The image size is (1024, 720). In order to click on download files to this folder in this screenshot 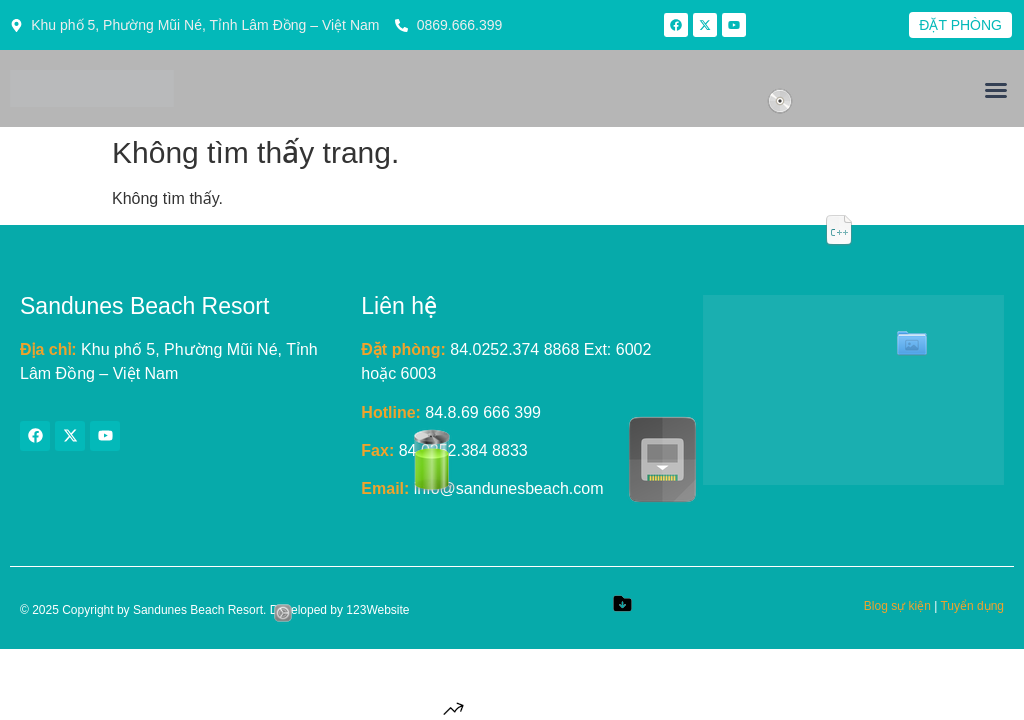, I will do `click(622, 603)`.